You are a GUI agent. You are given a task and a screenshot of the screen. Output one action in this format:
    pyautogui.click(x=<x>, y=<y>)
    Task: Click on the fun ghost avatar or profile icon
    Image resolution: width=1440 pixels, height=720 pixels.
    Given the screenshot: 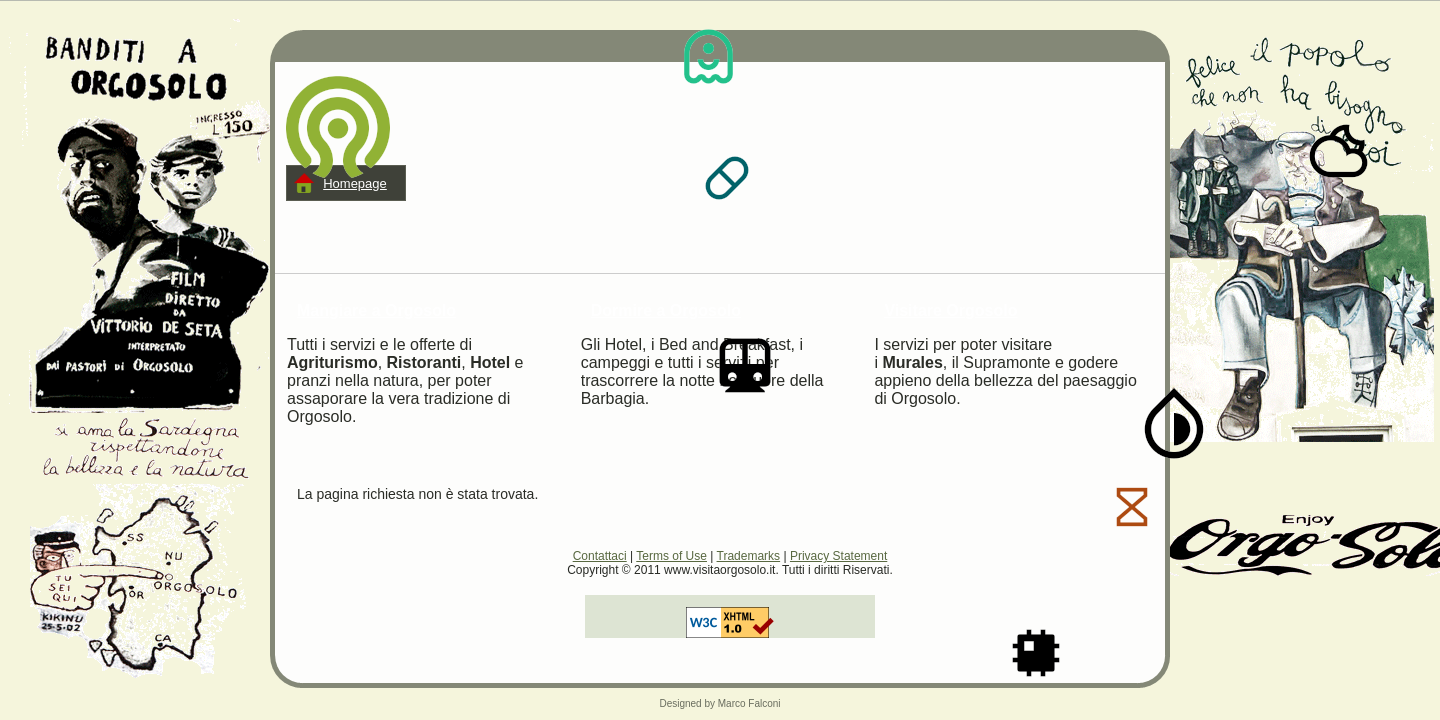 What is the action you would take?
    pyautogui.click(x=708, y=56)
    